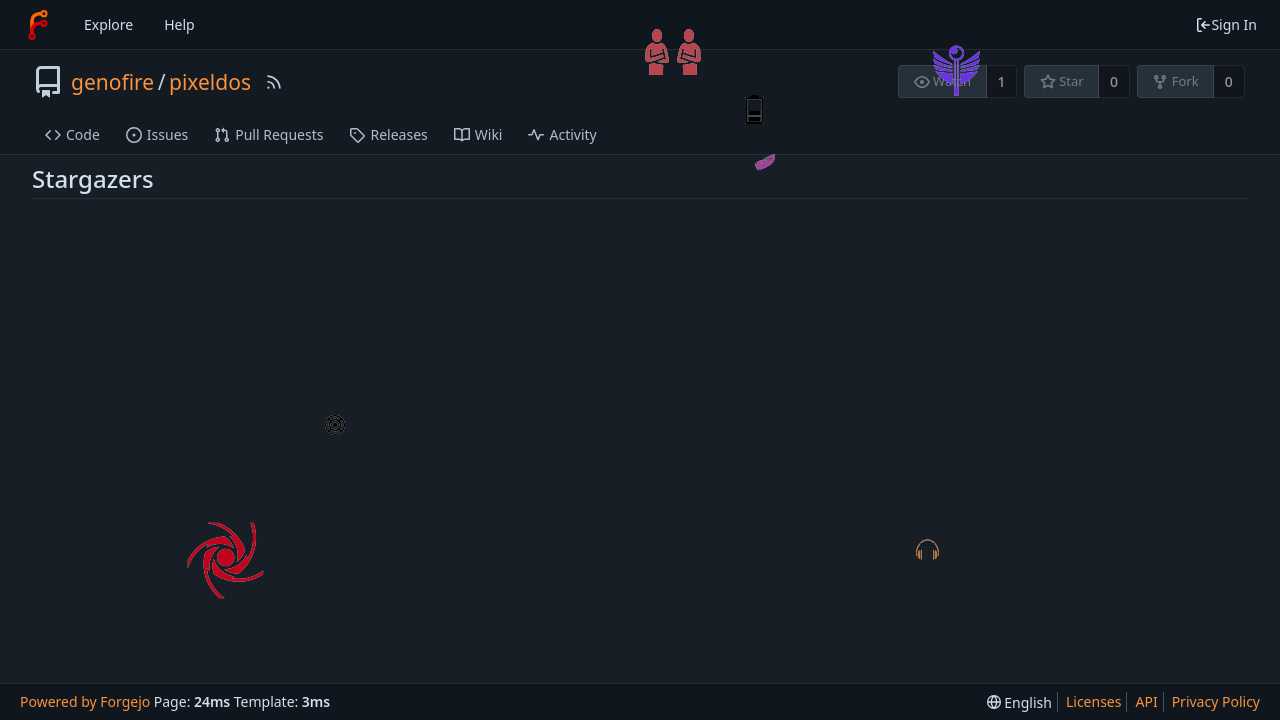 This screenshot has height=720, width=1280. Describe the element at coordinates (673, 52) in the screenshot. I see `start a face-to-face meeting or video call` at that location.